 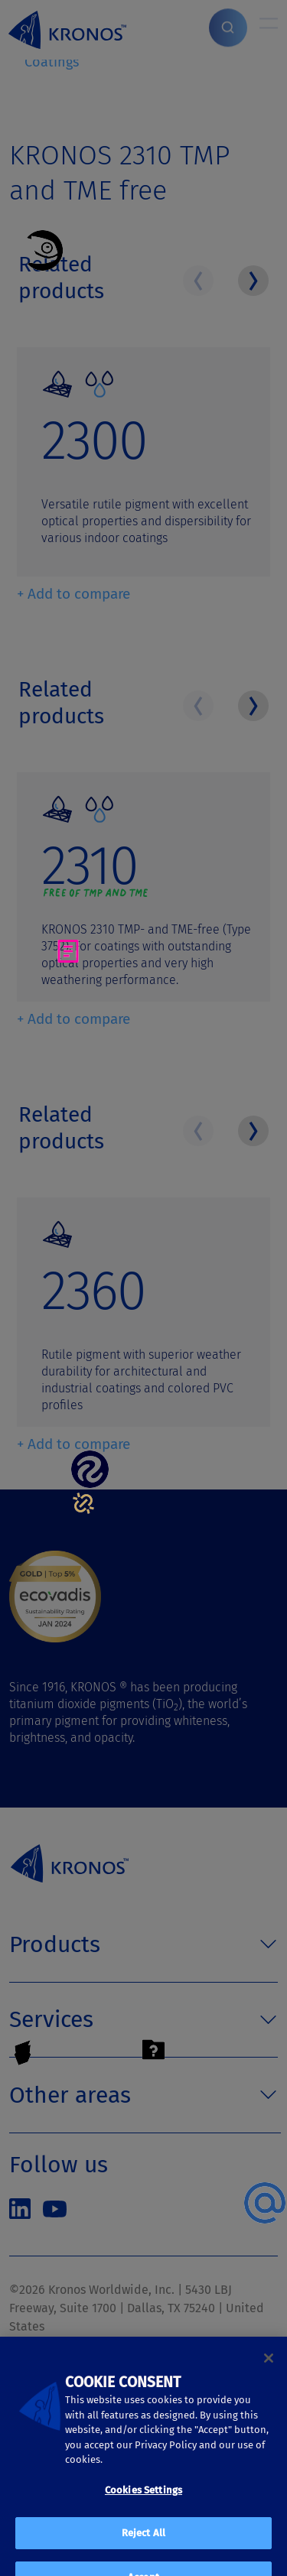 What do you see at coordinates (83, 1503) in the screenshot?
I see `unlink or break a connected URL` at bounding box center [83, 1503].